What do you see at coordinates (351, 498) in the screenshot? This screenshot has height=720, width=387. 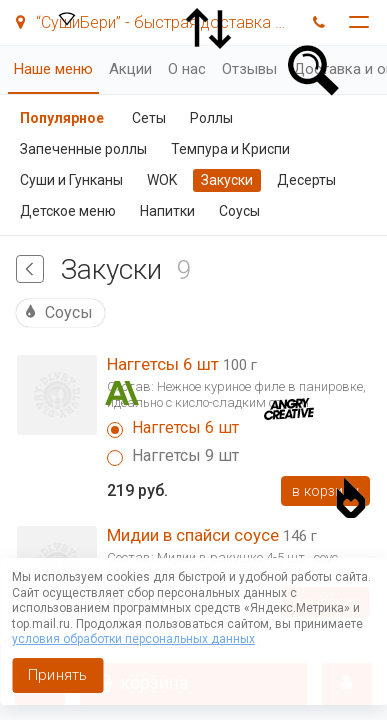 I see `visit fandom wiki website` at bounding box center [351, 498].